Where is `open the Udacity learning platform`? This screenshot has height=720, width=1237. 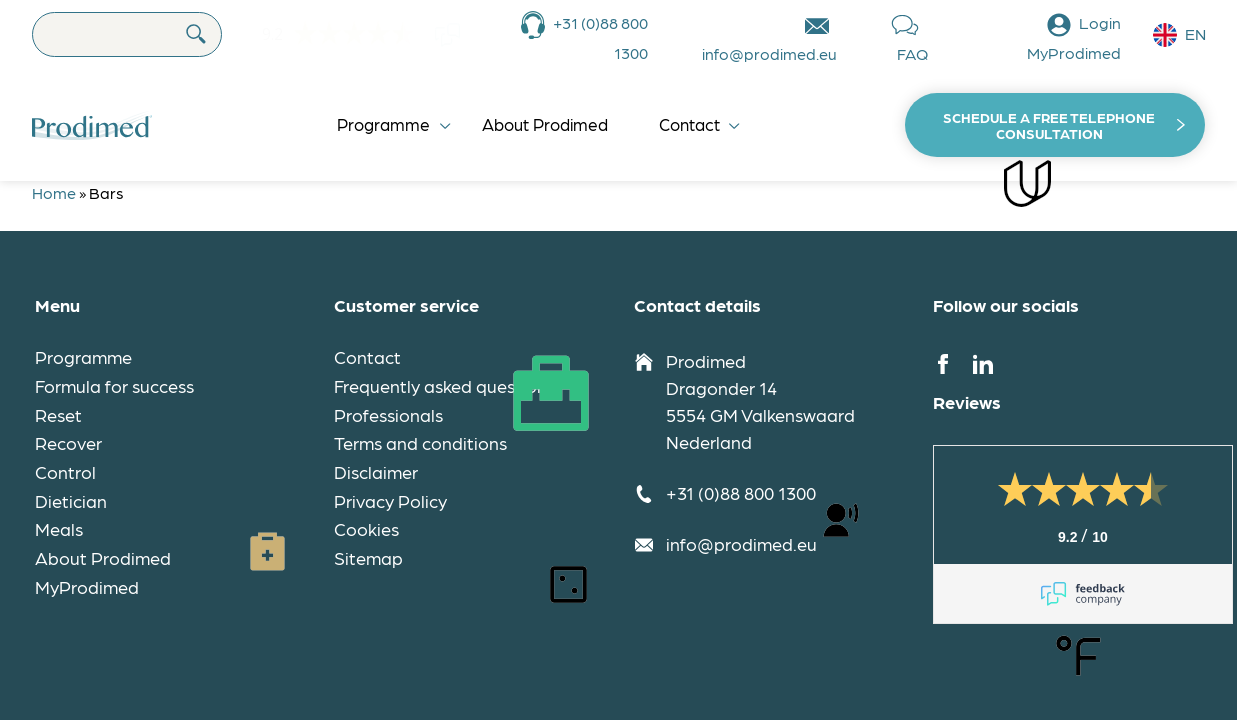
open the Udacity learning platform is located at coordinates (1027, 183).